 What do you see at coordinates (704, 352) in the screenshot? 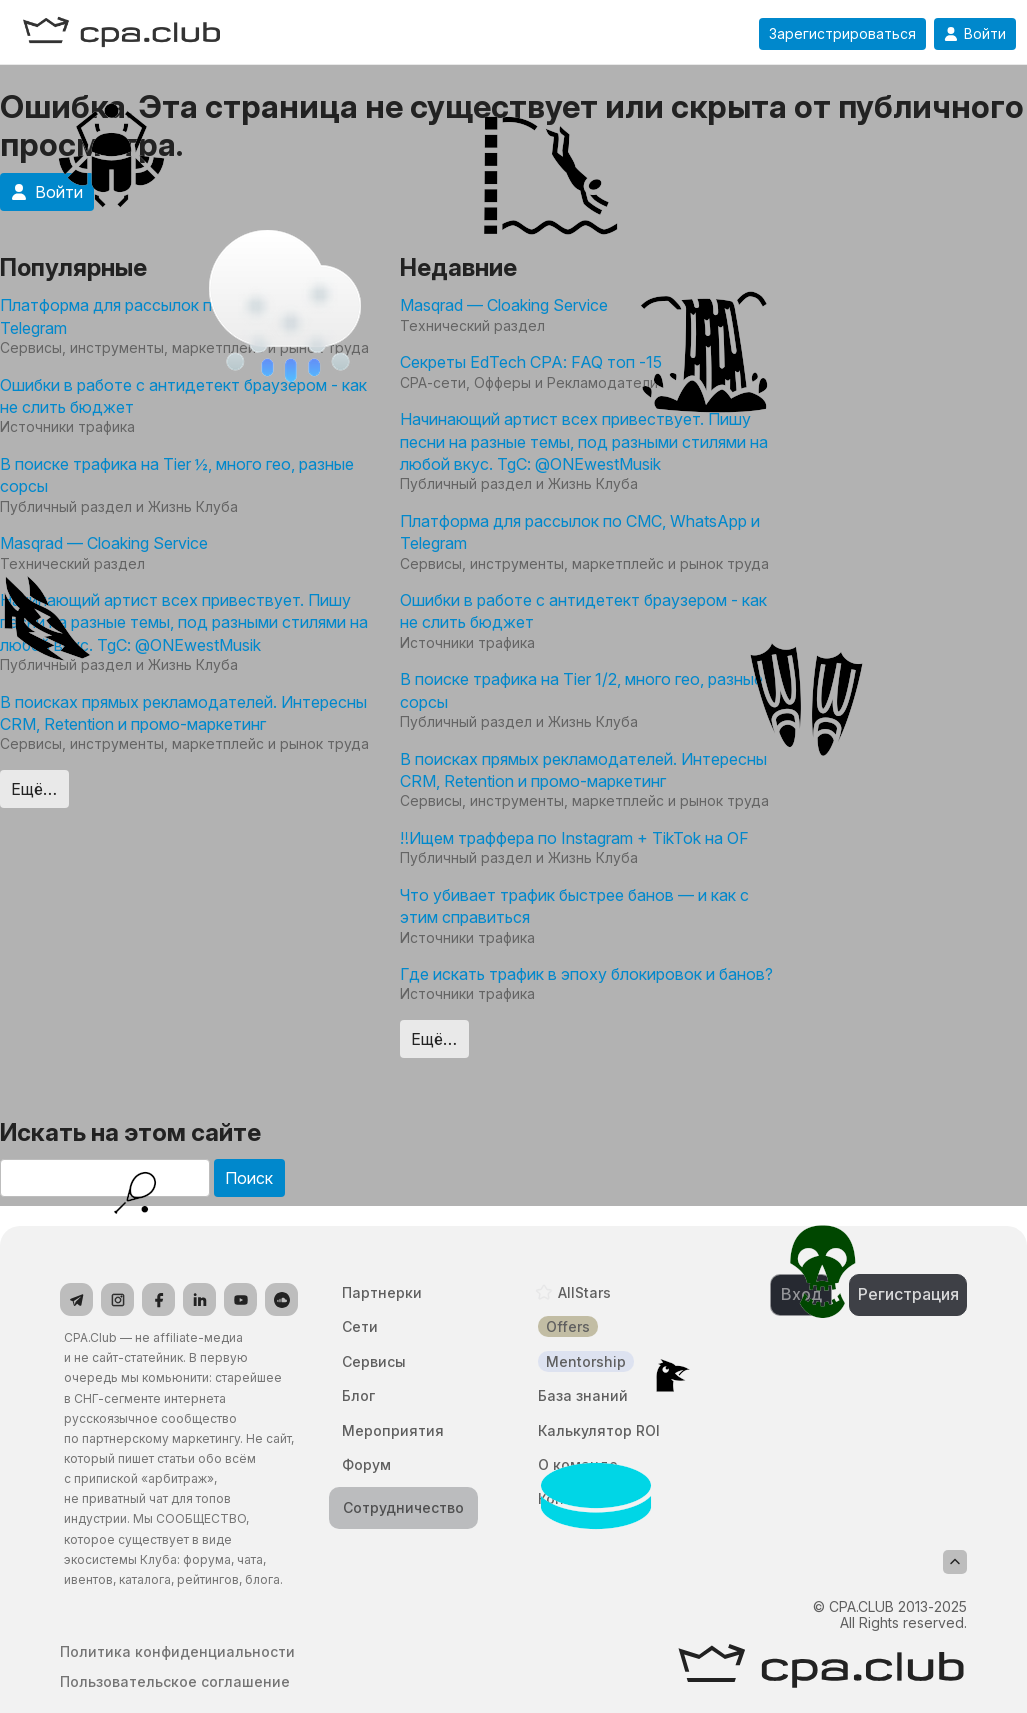
I see `view waterfall location or landmark` at bounding box center [704, 352].